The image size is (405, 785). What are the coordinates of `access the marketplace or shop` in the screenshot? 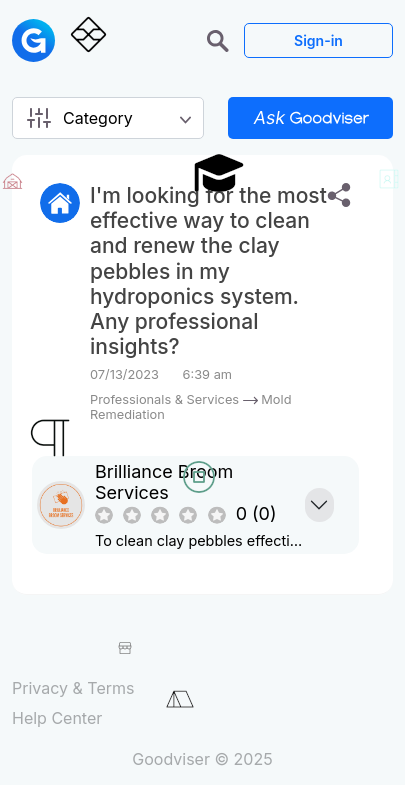 It's located at (125, 648).